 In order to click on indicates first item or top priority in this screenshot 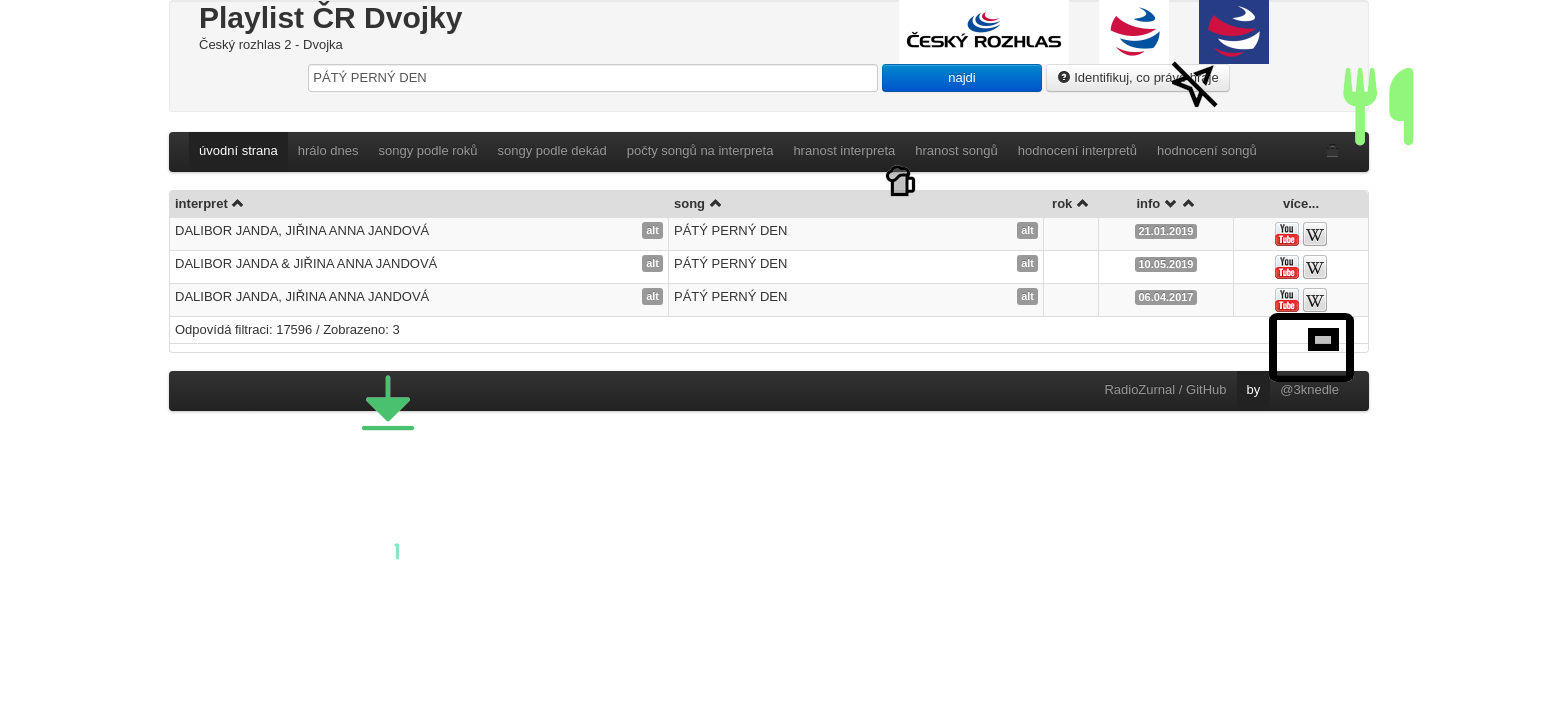, I will do `click(397, 551)`.